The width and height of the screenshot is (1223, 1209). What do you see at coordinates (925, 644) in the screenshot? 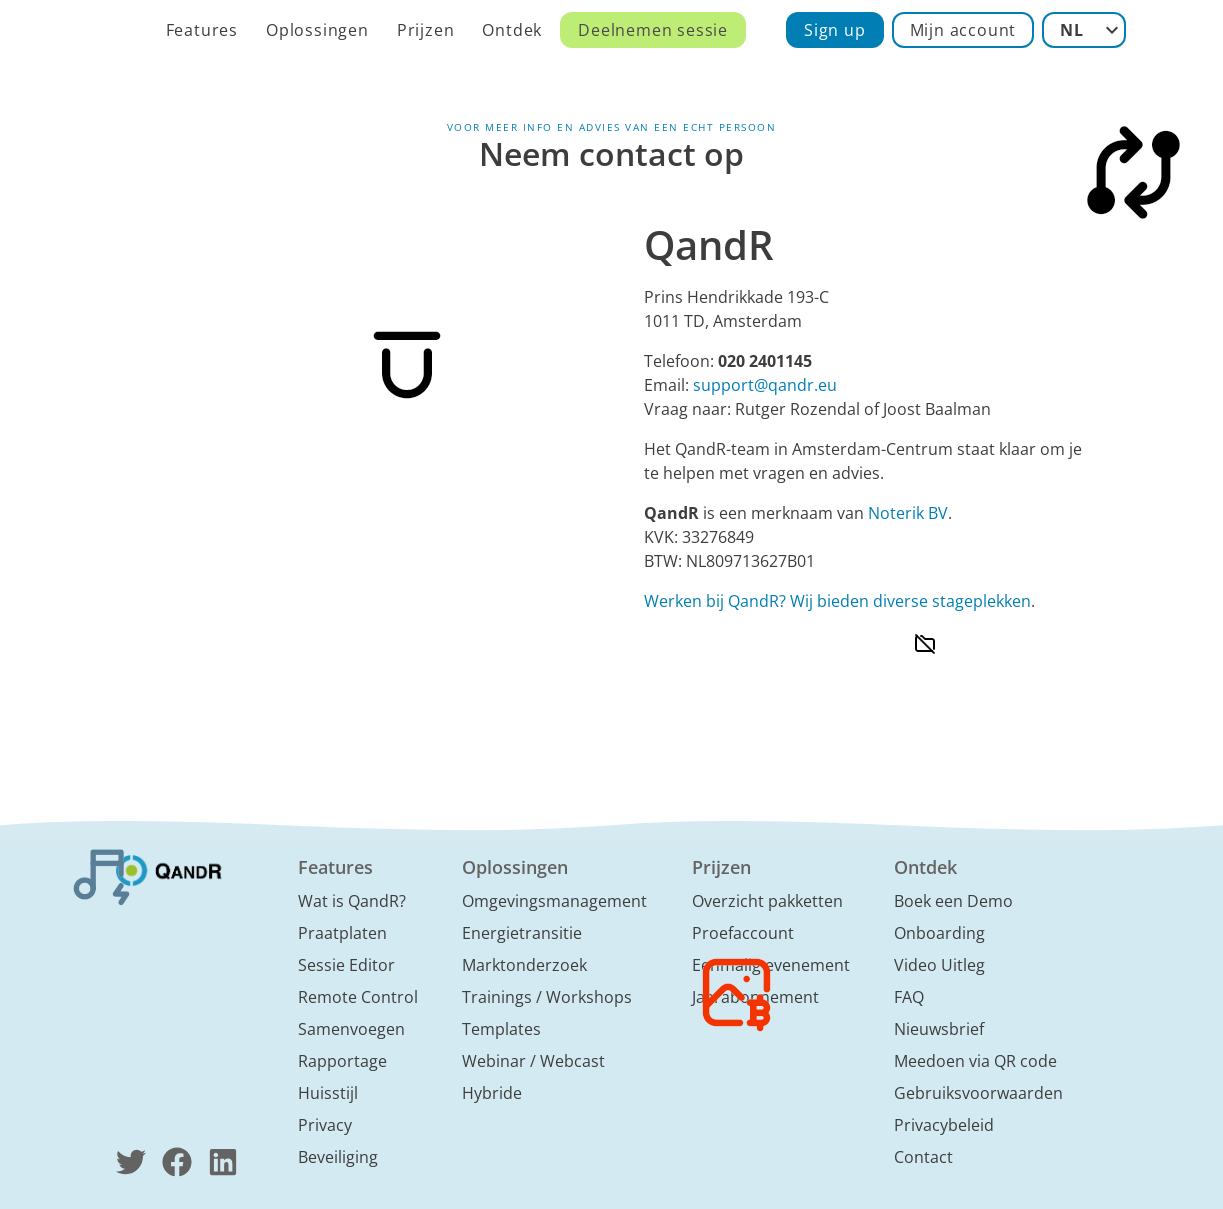
I see `folder access is disabled or unavailable` at bounding box center [925, 644].